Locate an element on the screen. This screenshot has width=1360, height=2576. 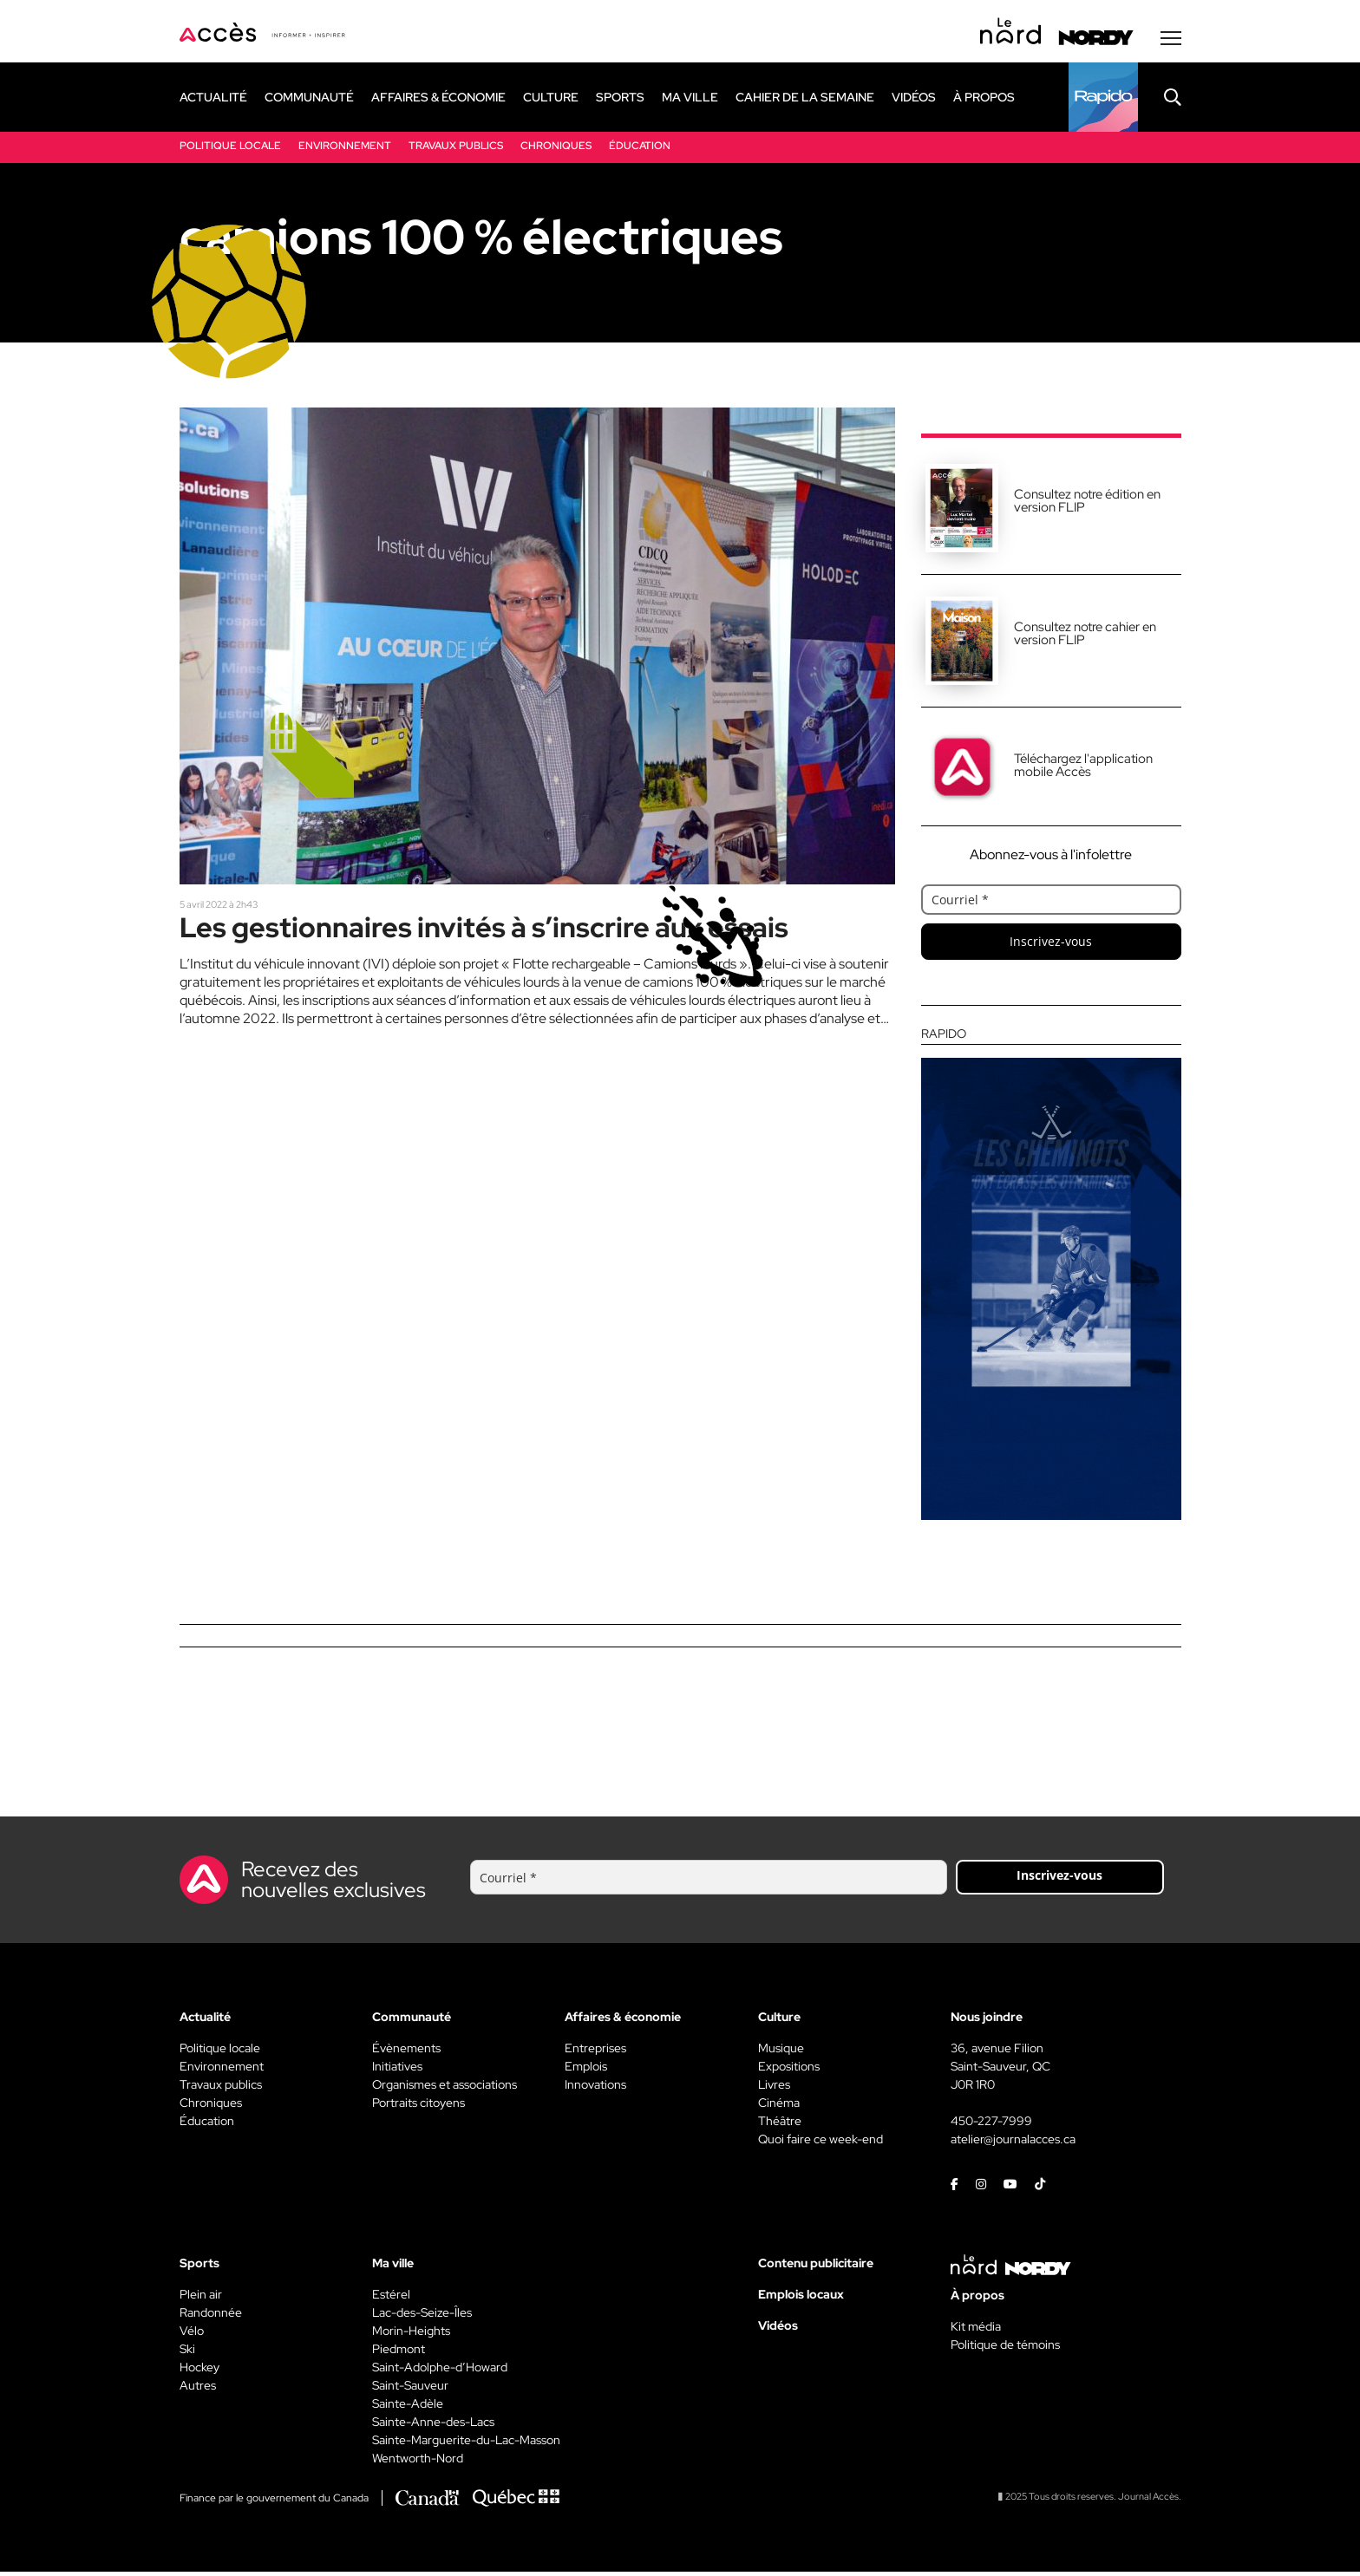
stone or boulder game element is located at coordinates (229, 302).